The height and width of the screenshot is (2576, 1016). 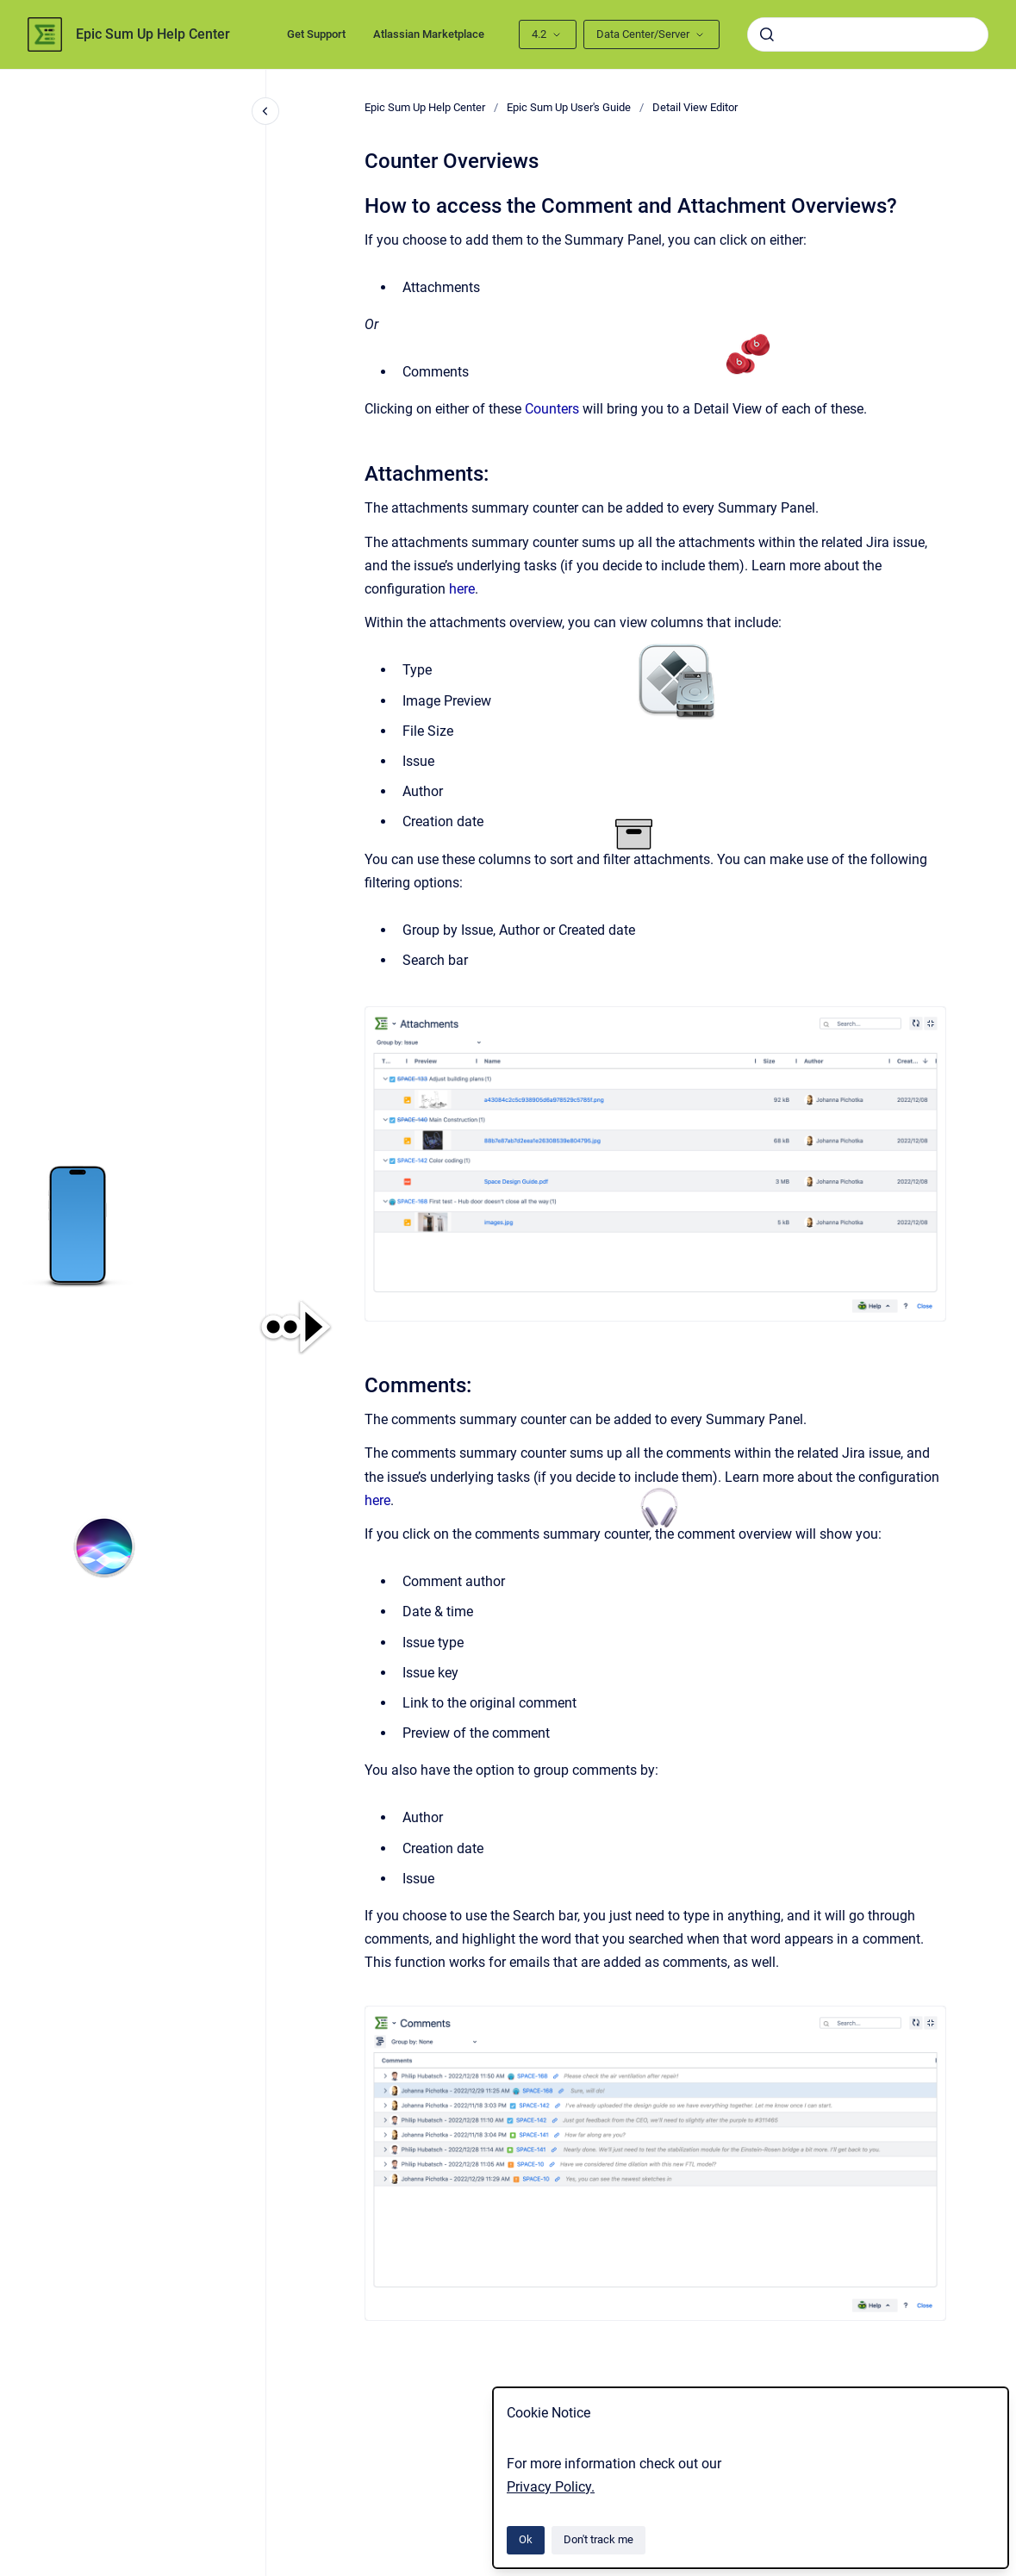 I want to click on beats wireless earbuds - disconnected or unavailable, so click(x=748, y=354).